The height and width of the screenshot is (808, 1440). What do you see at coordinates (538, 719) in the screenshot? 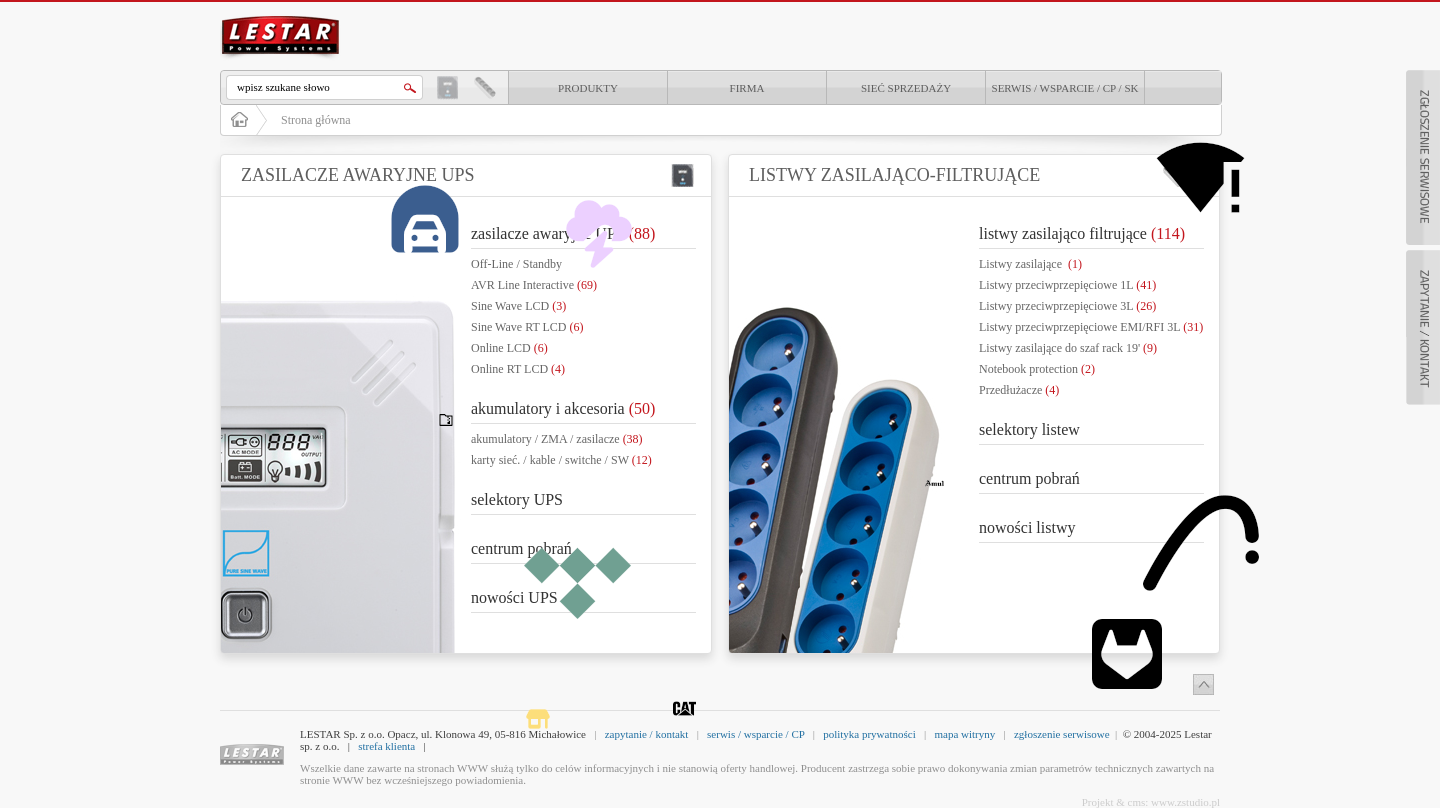
I see `open the shop or store` at bounding box center [538, 719].